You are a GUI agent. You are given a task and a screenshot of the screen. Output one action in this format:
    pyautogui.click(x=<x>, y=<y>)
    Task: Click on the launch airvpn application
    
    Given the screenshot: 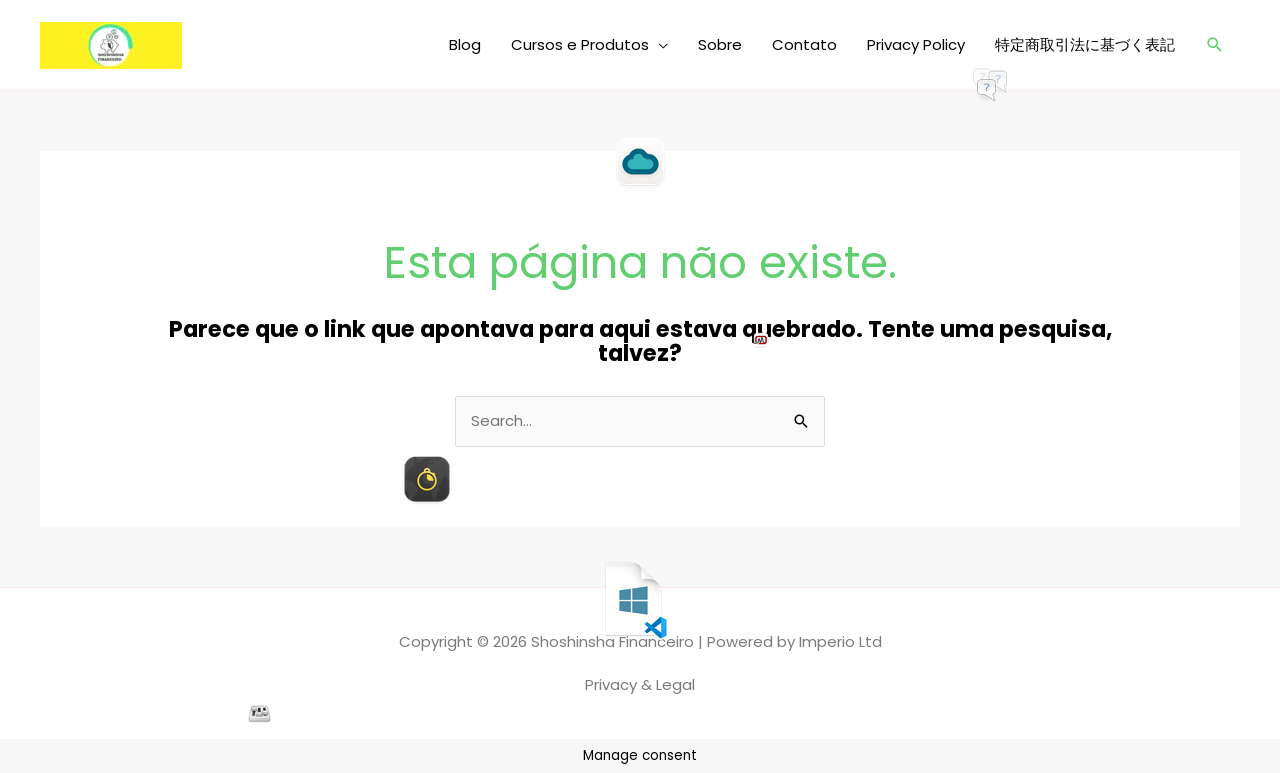 What is the action you would take?
    pyautogui.click(x=640, y=161)
    